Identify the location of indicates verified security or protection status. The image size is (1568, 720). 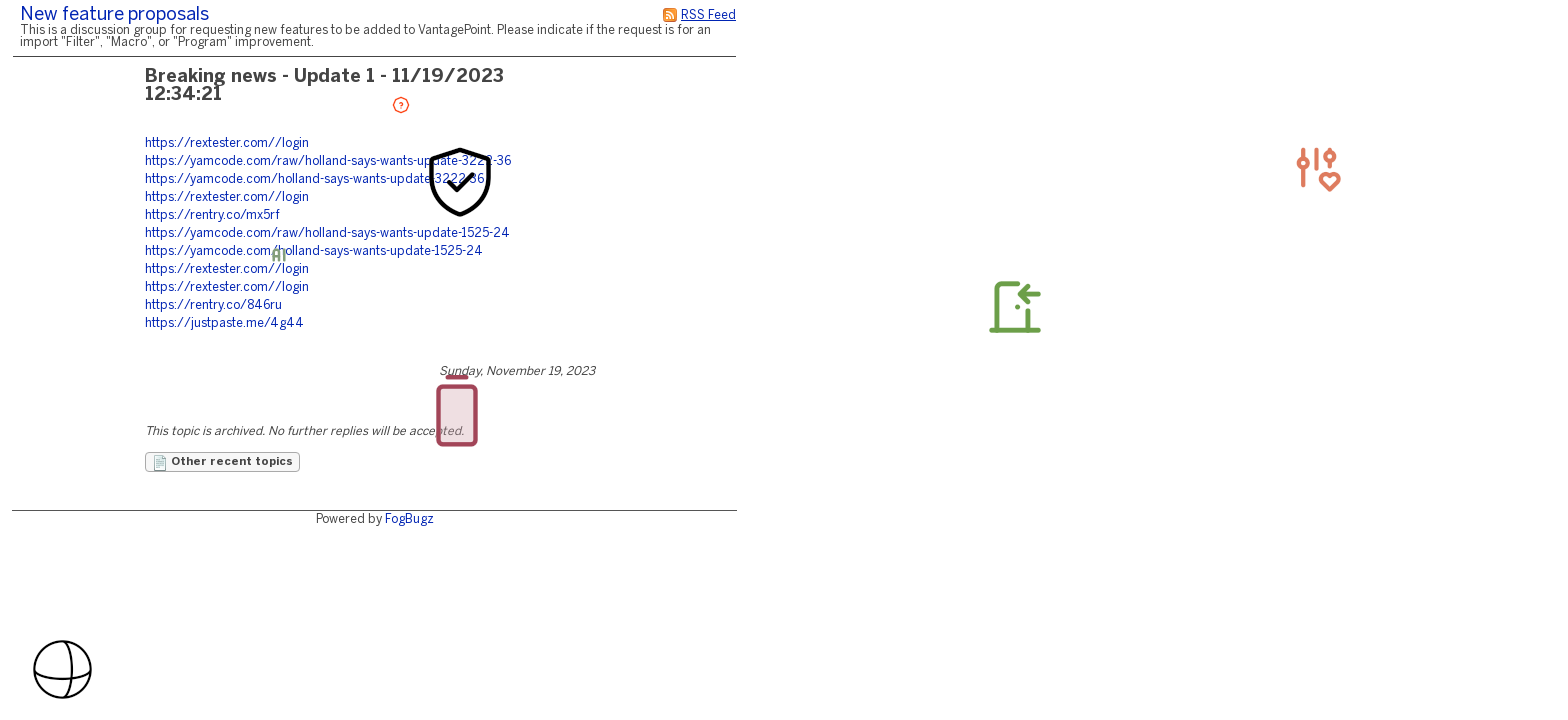
(460, 183).